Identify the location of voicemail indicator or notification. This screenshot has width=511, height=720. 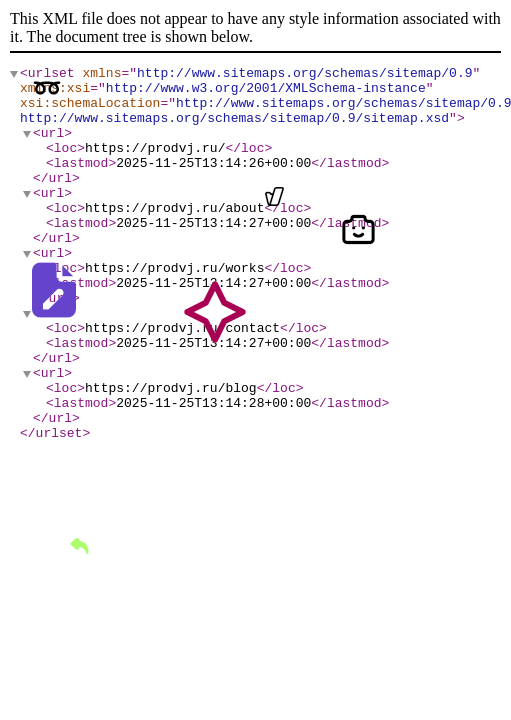
(47, 88).